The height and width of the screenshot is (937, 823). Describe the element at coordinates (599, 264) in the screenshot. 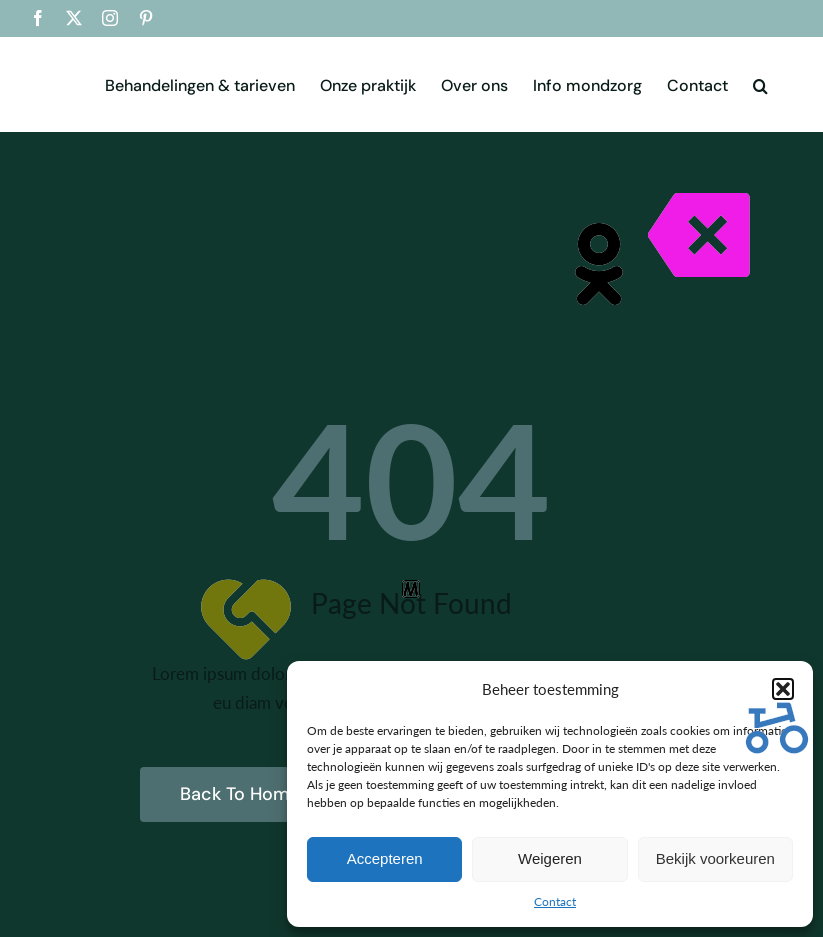

I see `open odnoklassniki social network` at that location.